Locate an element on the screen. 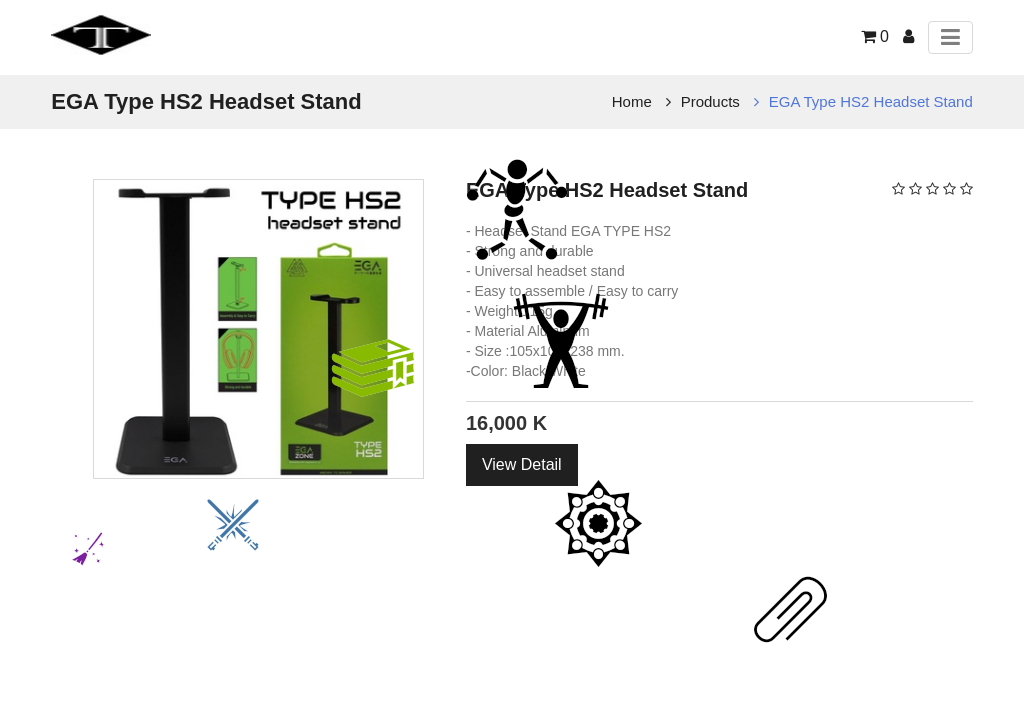 Image resolution: width=1024 pixels, height=720 pixels. cast a cleaning or sweep spell is located at coordinates (88, 549).